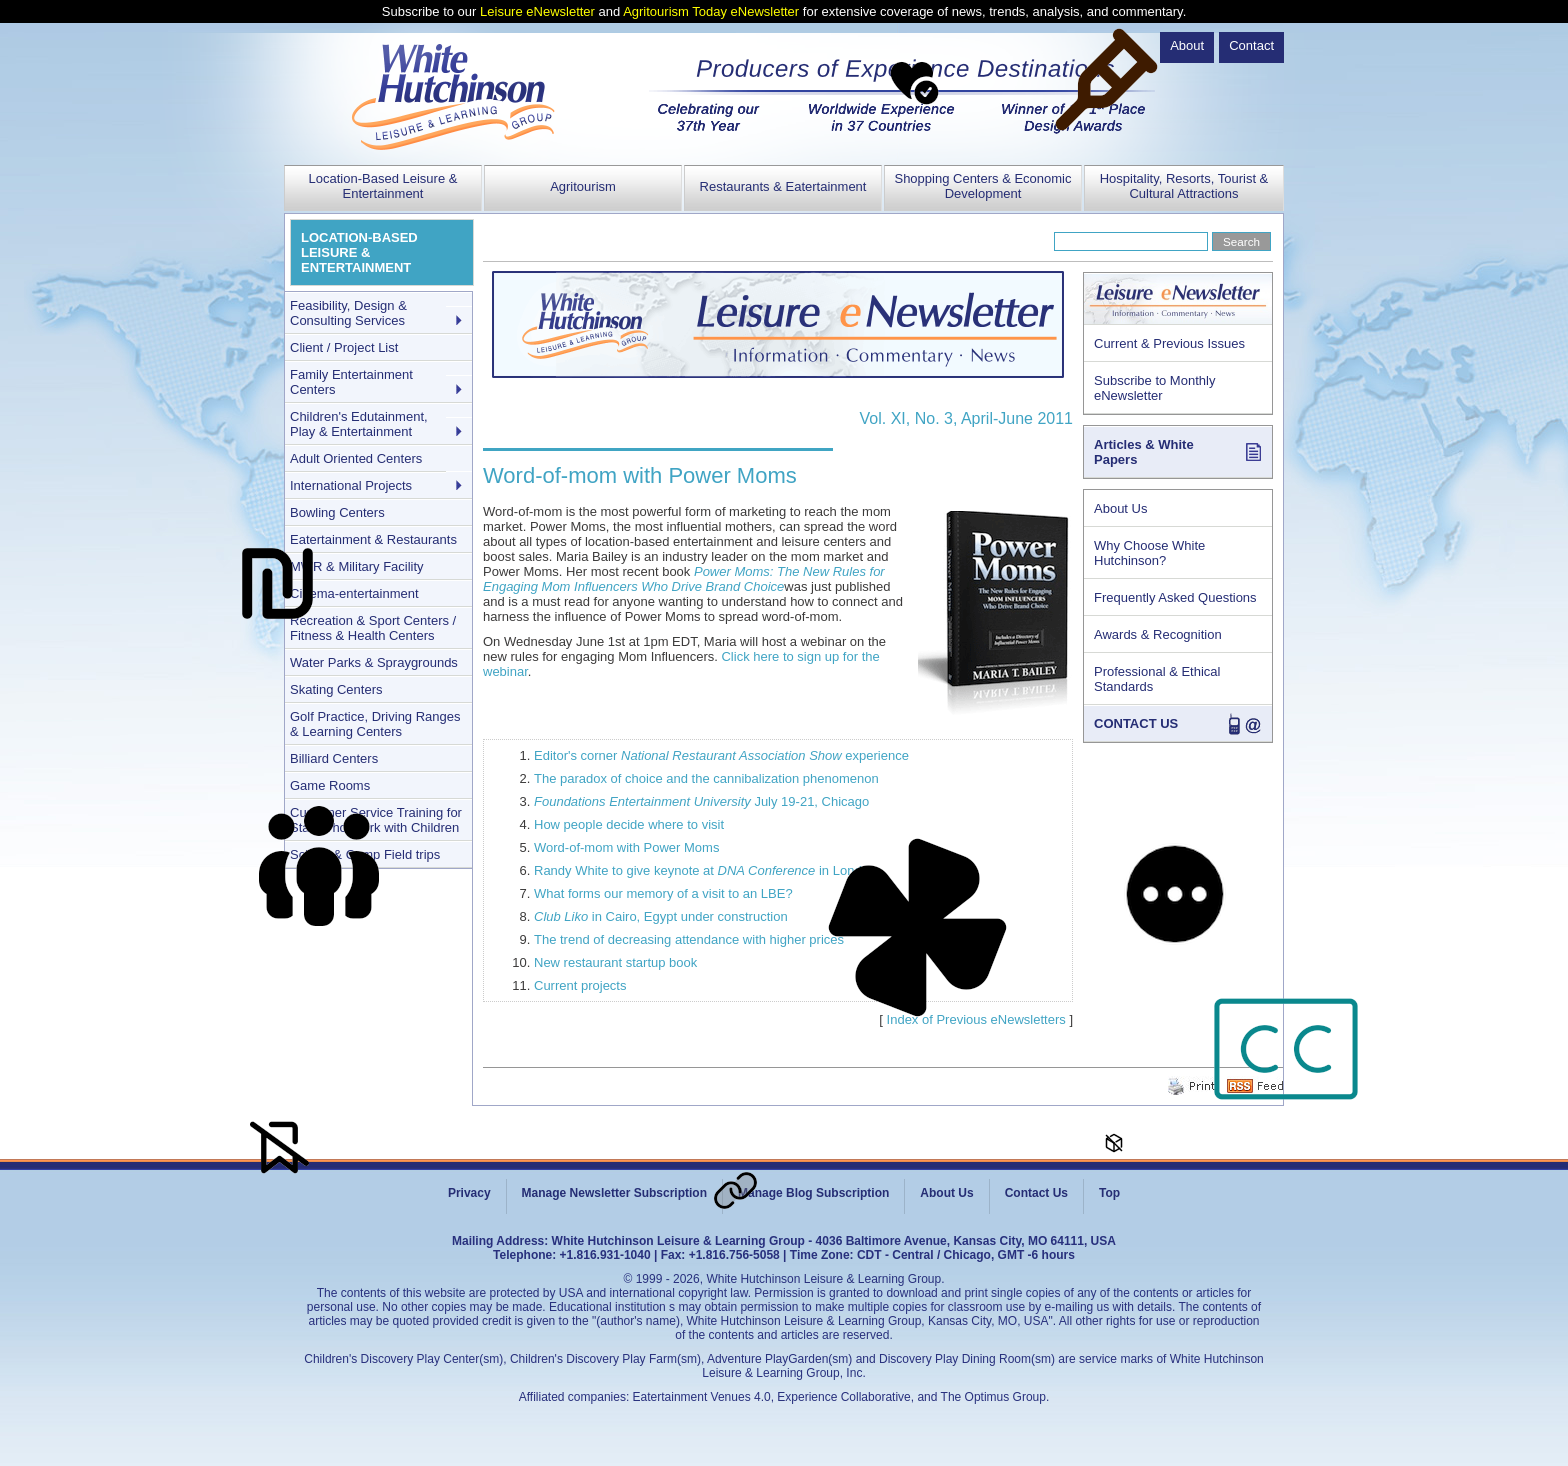 This screenshot has width=1568, height=1466. I want to click on view group members, so click(319, 866).